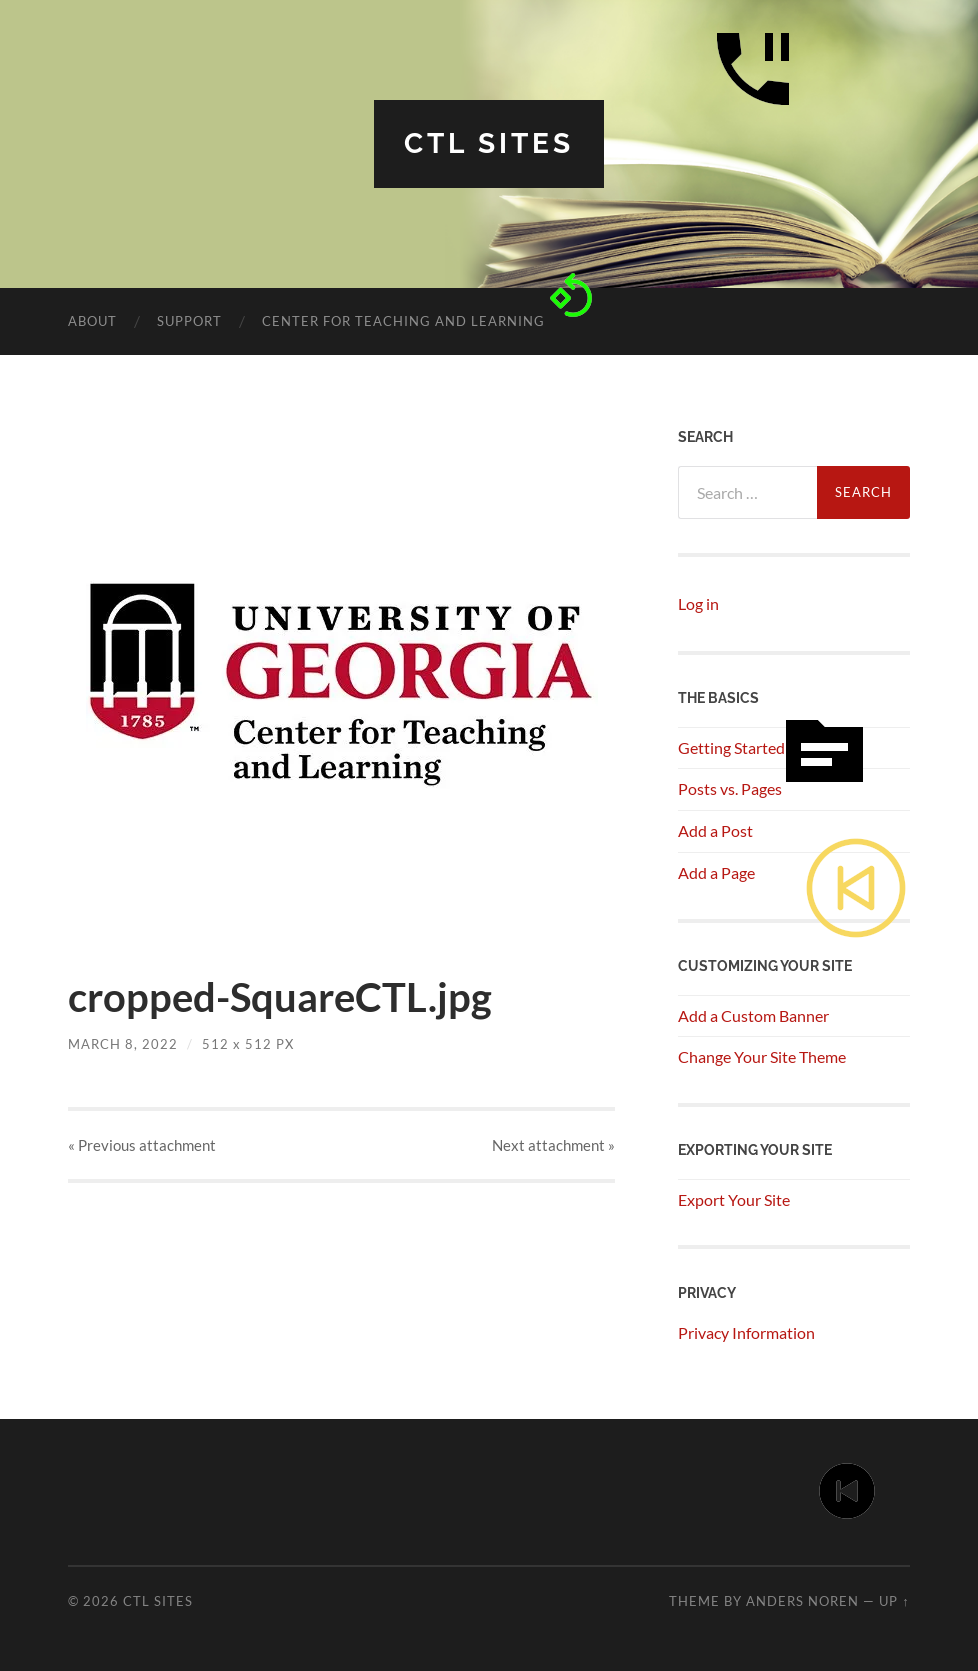  I want to click on skip to previous track, so click(847, 1491).